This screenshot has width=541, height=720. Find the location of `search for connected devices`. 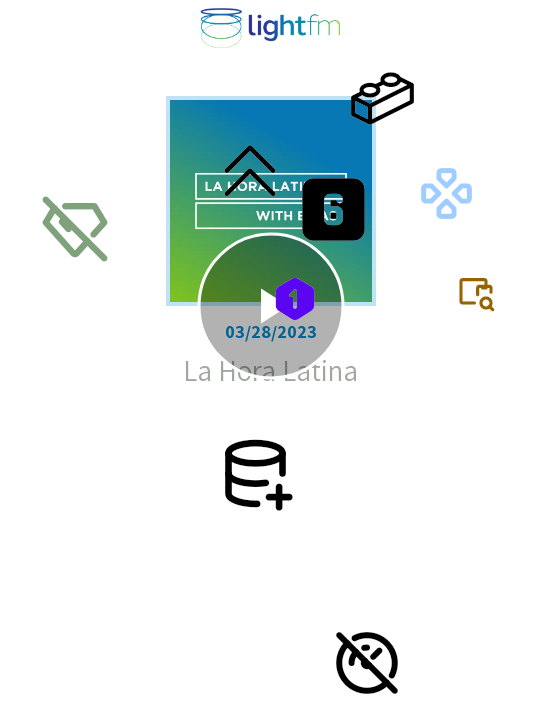

search for connected devices is located at coordinates (476, 293).